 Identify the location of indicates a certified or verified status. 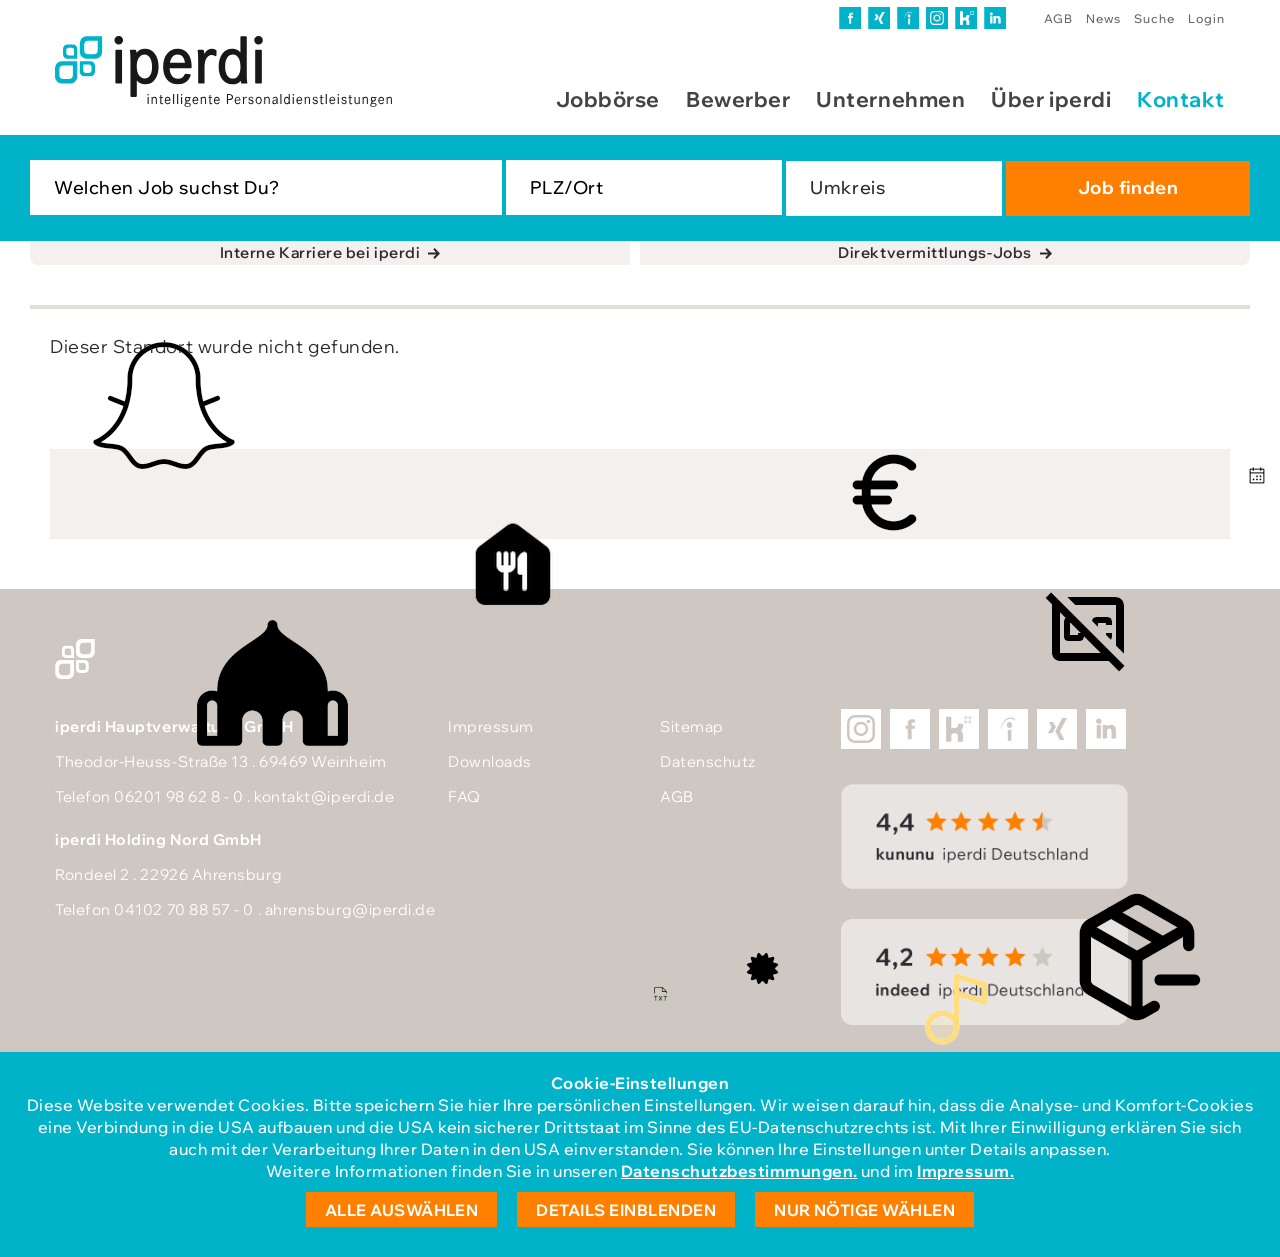
(762, 968).